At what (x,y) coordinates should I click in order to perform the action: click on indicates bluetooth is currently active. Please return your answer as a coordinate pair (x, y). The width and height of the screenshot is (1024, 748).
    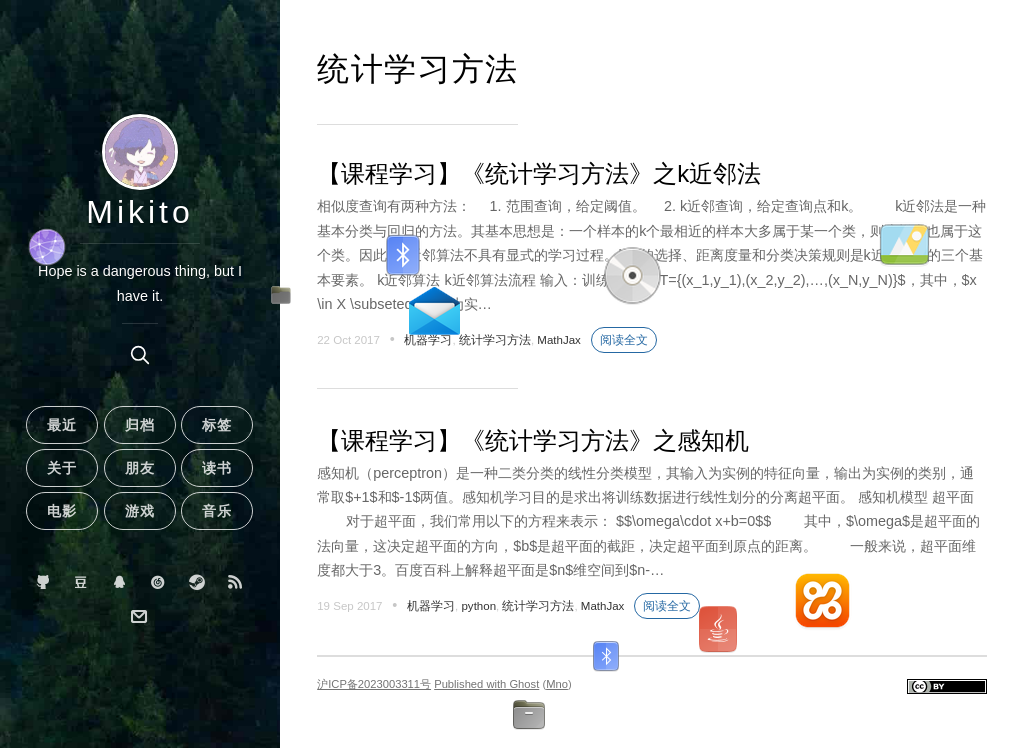
    Looking at the image, I should click on (606, 656).